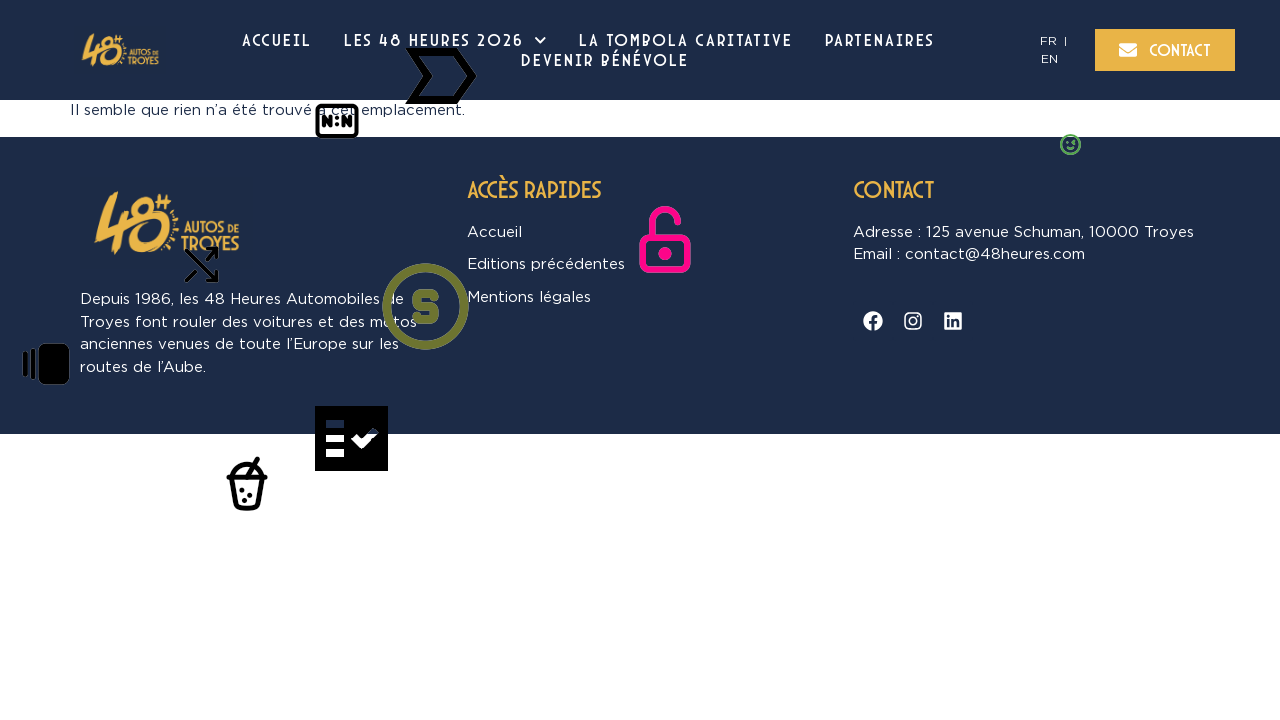 The image size is (1280, 720). Describe the element at coordinates (46, 364) in the screenshot. I see `view version history` at that location.